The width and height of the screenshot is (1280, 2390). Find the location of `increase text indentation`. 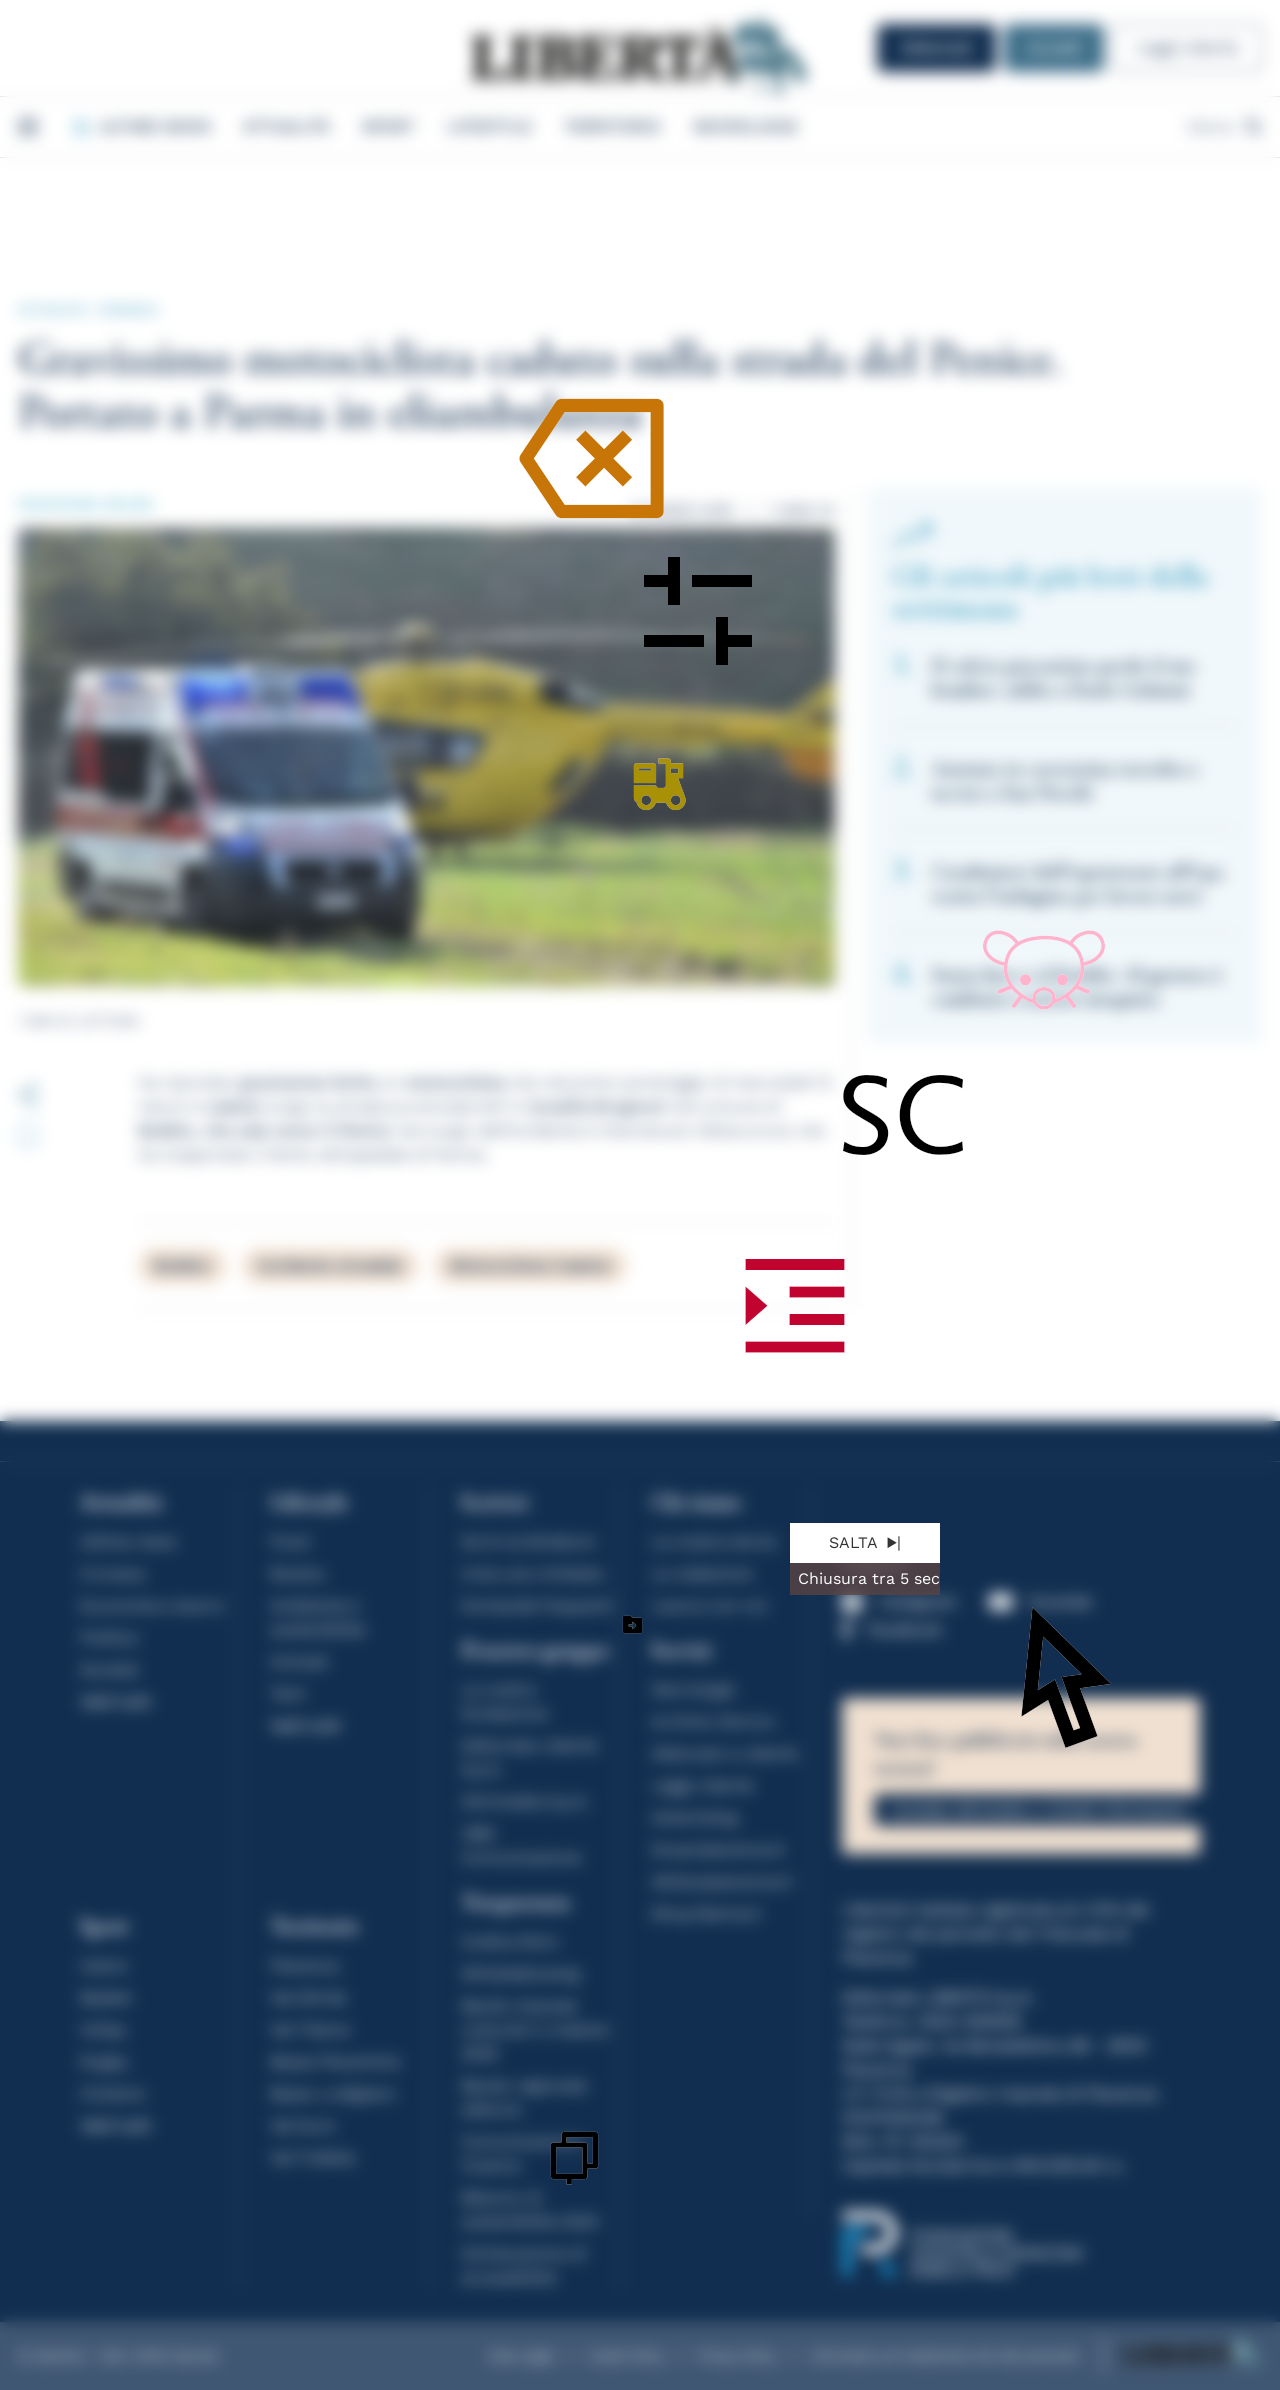

increase text indentation is located at coordinates (795, 1303).